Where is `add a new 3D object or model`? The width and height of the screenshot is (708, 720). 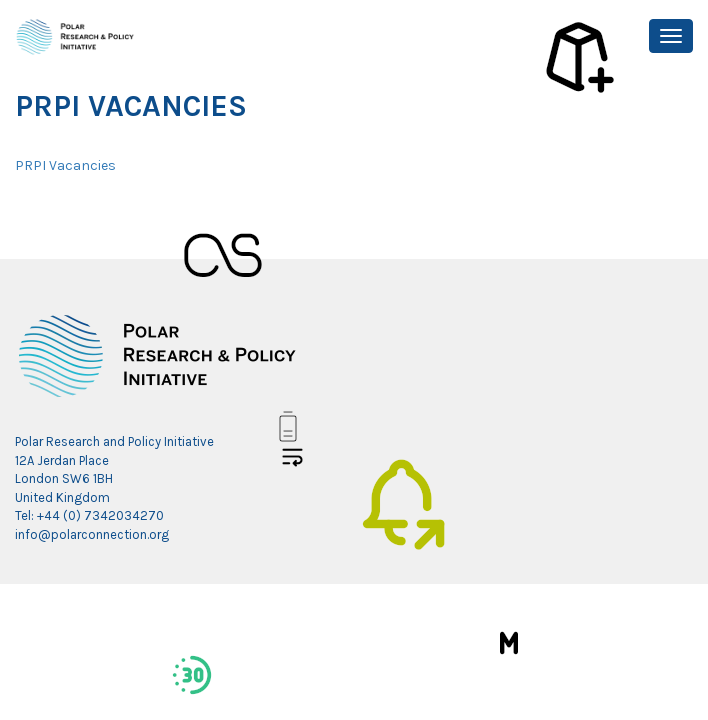 add a new 3D object or model is located at coordinates (578, 57).